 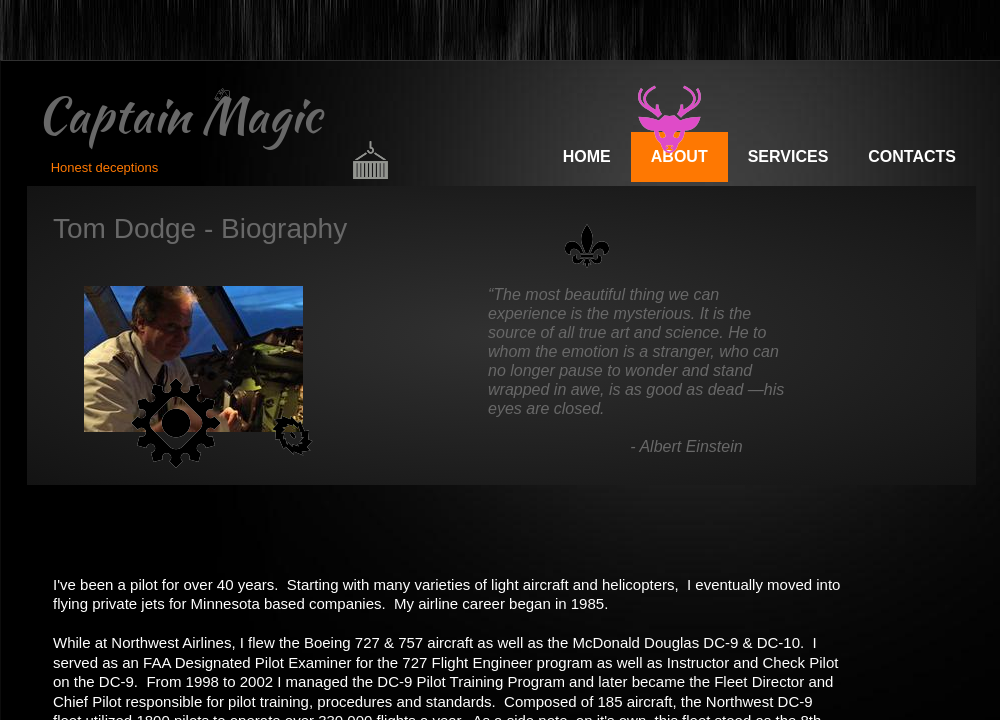 What do you see at coordinates (222, 95) in the screenshot?
I see `apply spray paint or graffiti tool` at bounding box center [222, 95].